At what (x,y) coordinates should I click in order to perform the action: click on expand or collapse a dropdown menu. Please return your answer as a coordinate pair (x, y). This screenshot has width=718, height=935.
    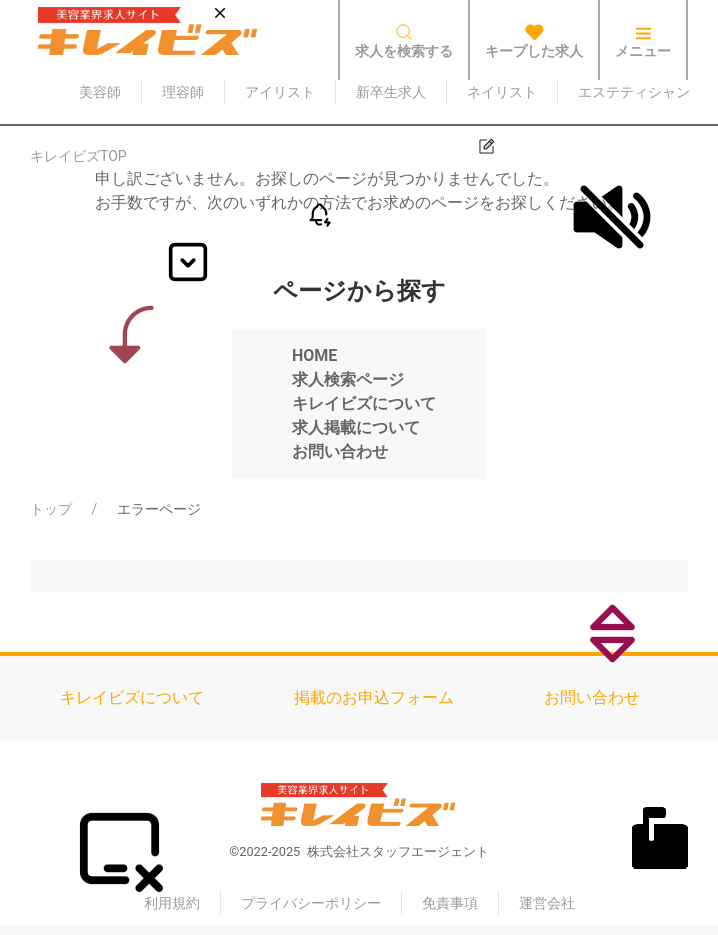
    Looking at the image, I should click on (612, 633).